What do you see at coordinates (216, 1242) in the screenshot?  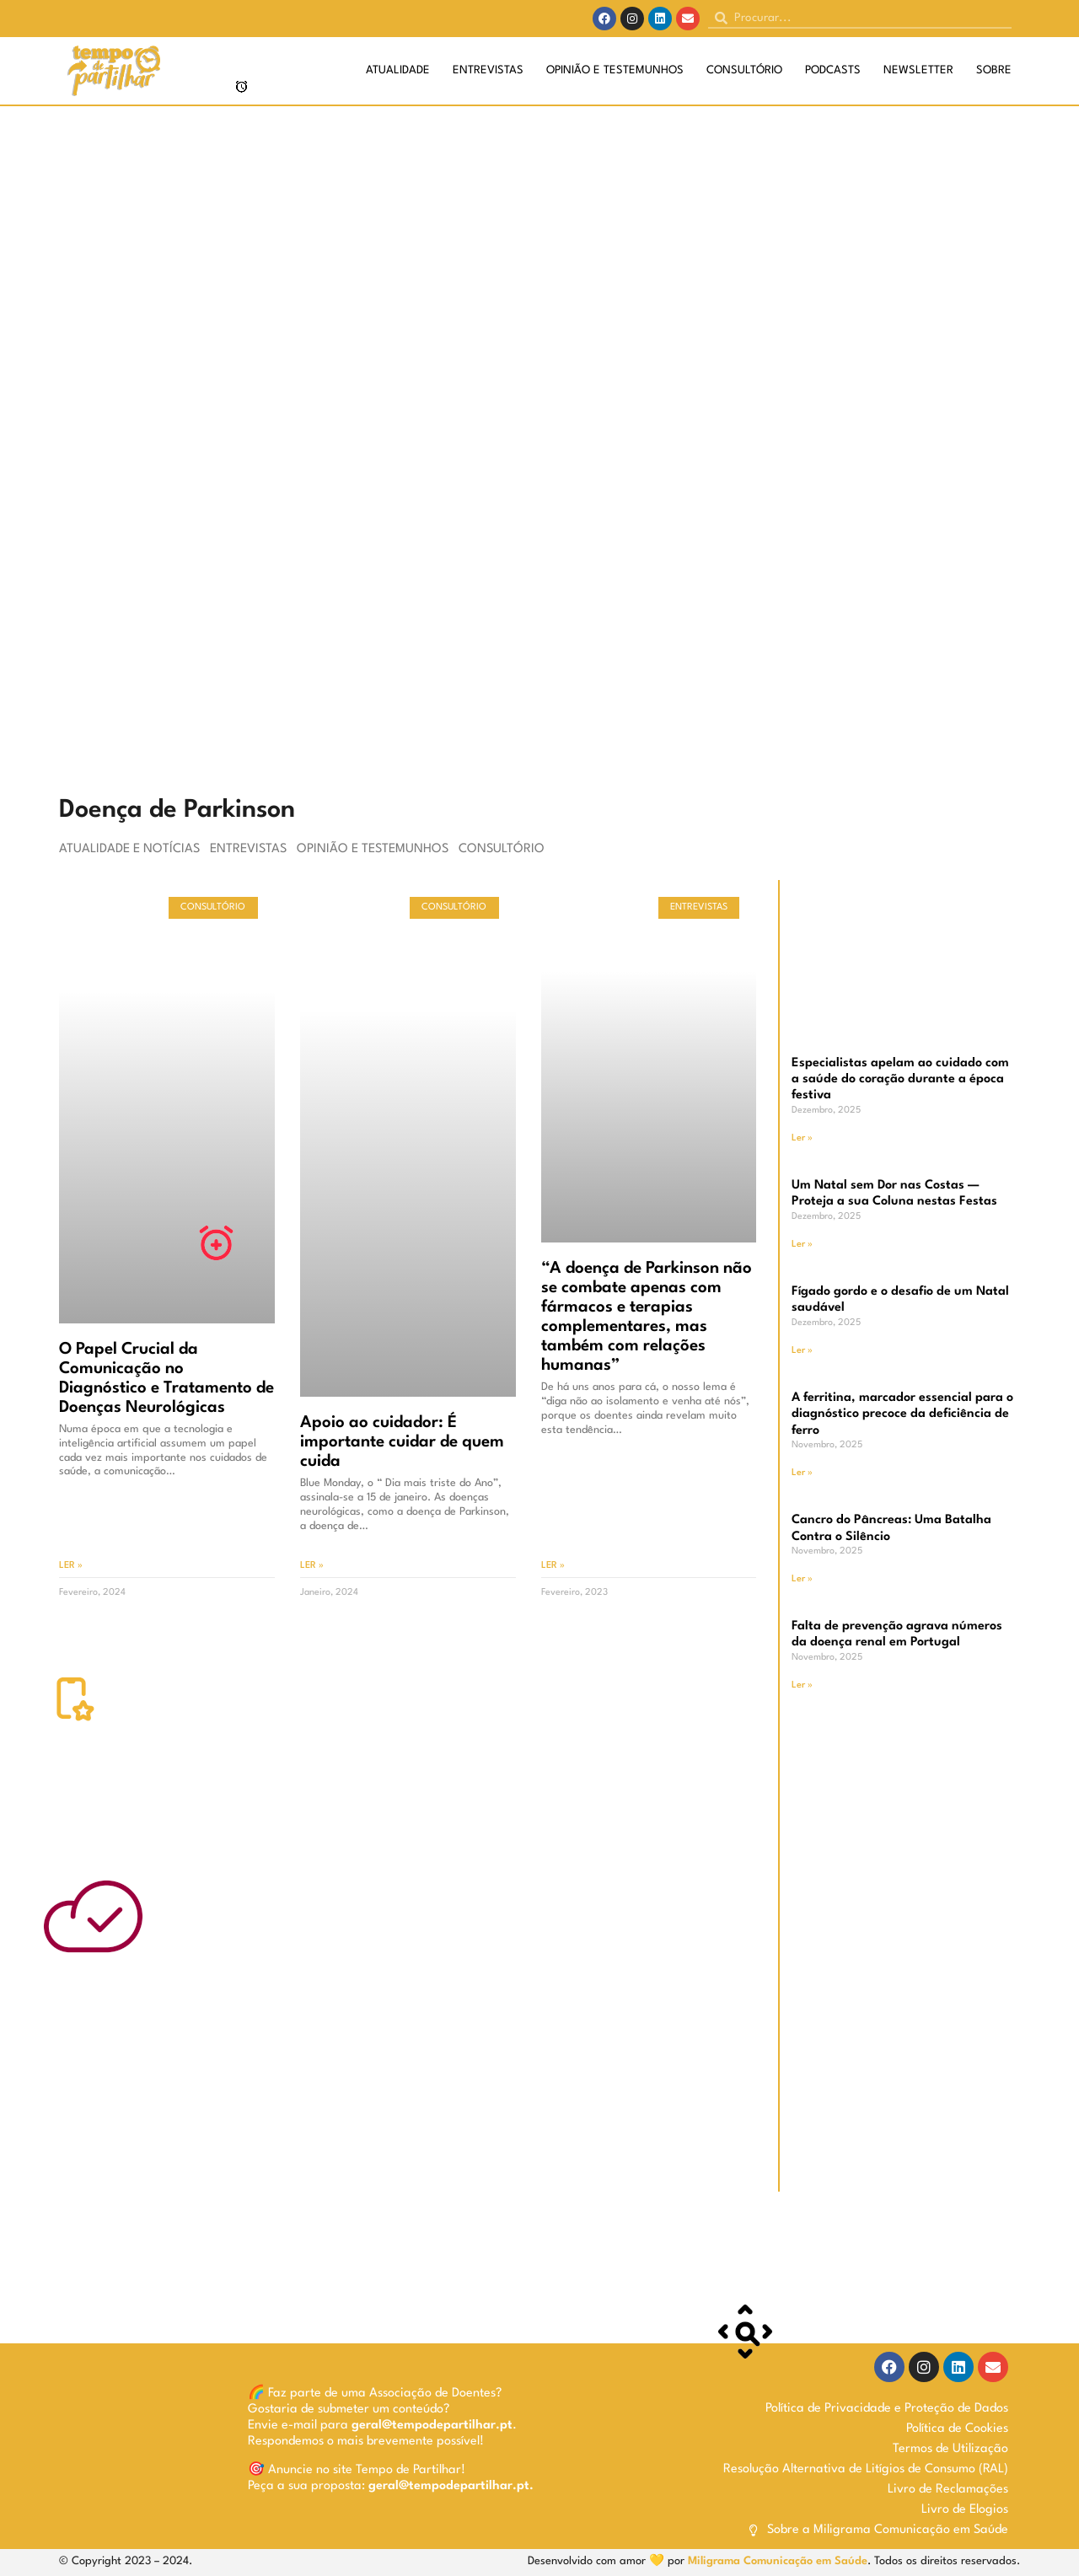 I see `add a new alarm` at bounding box center [216, 1242].